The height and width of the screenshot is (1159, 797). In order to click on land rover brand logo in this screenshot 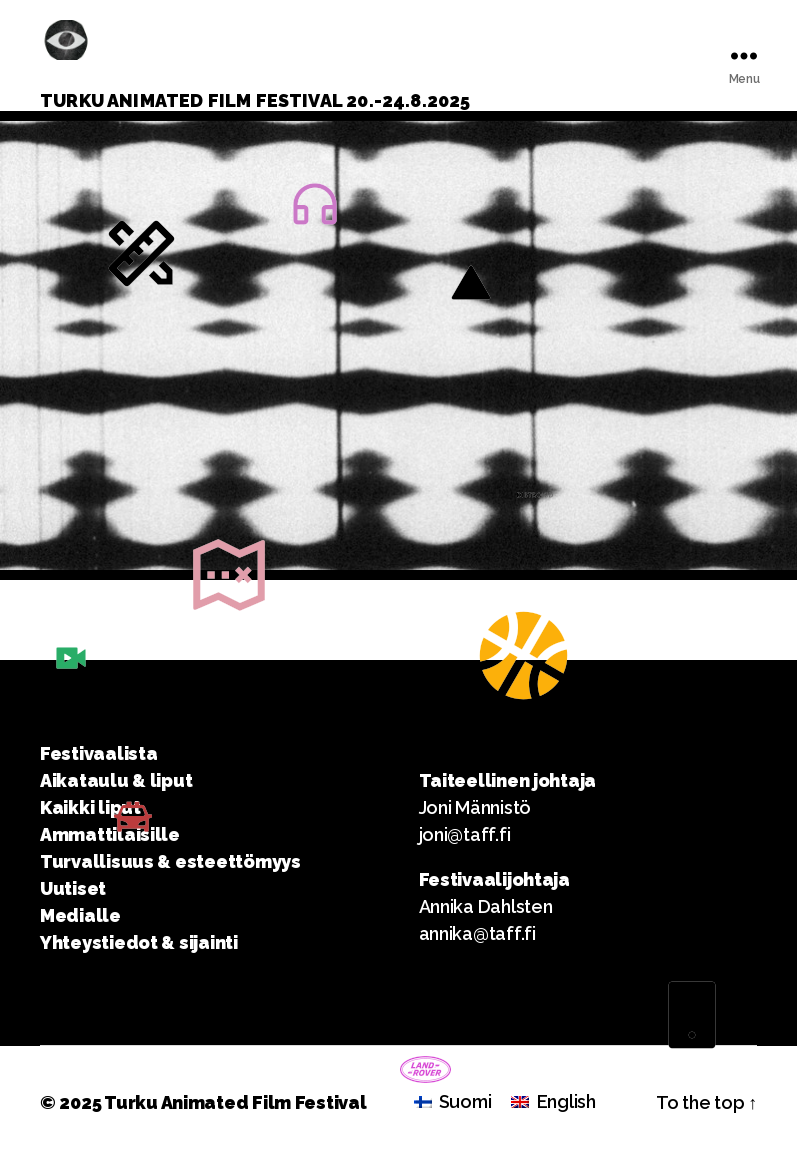, I will do `click(425, 1069)`.